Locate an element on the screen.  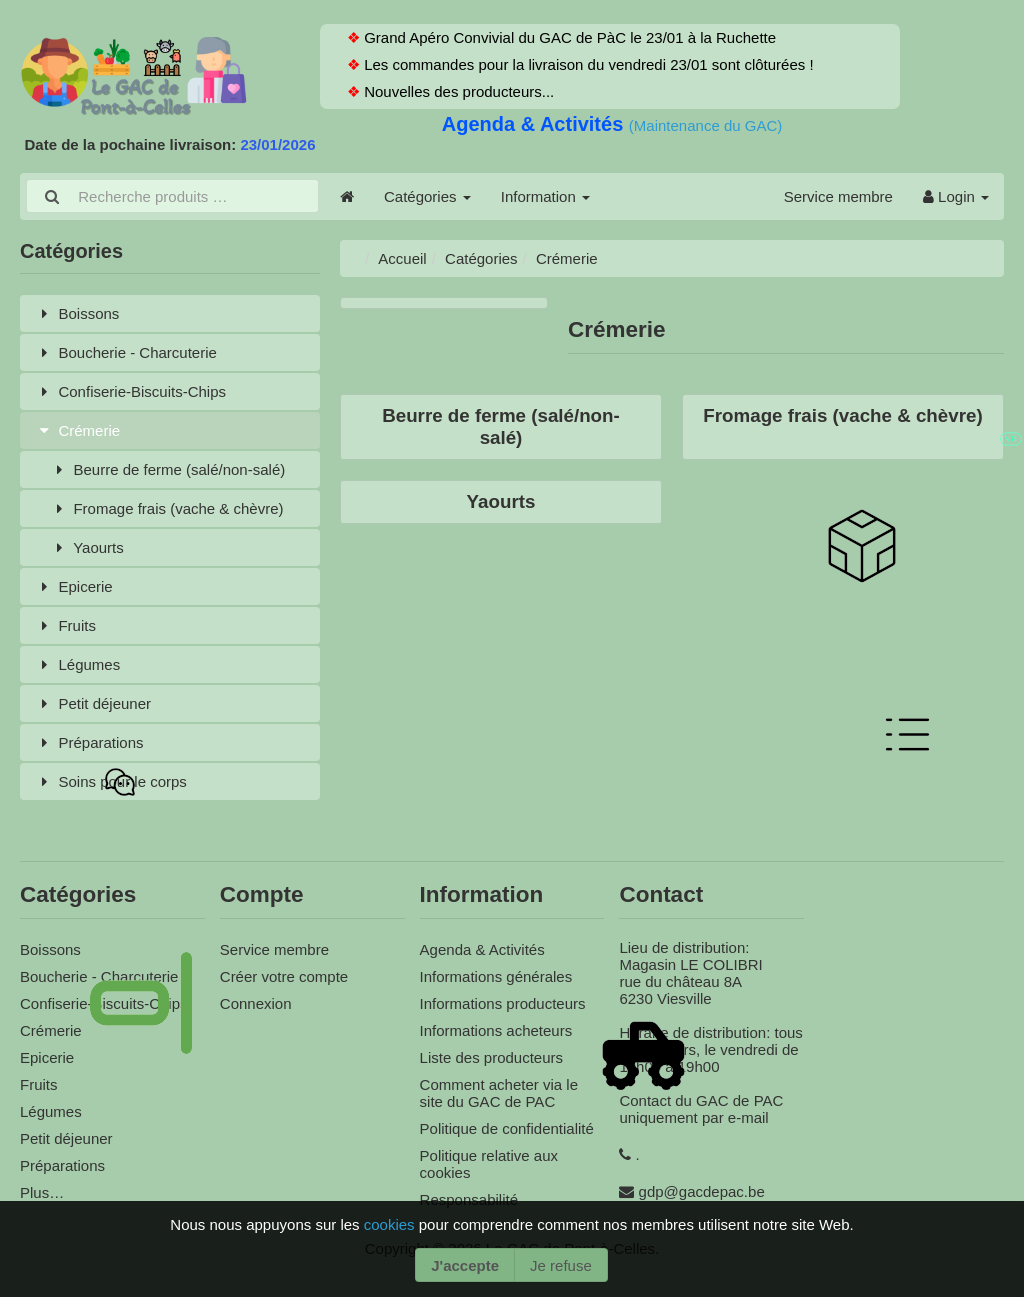
open WeChat messaging app is located at coordinates (120, 782).